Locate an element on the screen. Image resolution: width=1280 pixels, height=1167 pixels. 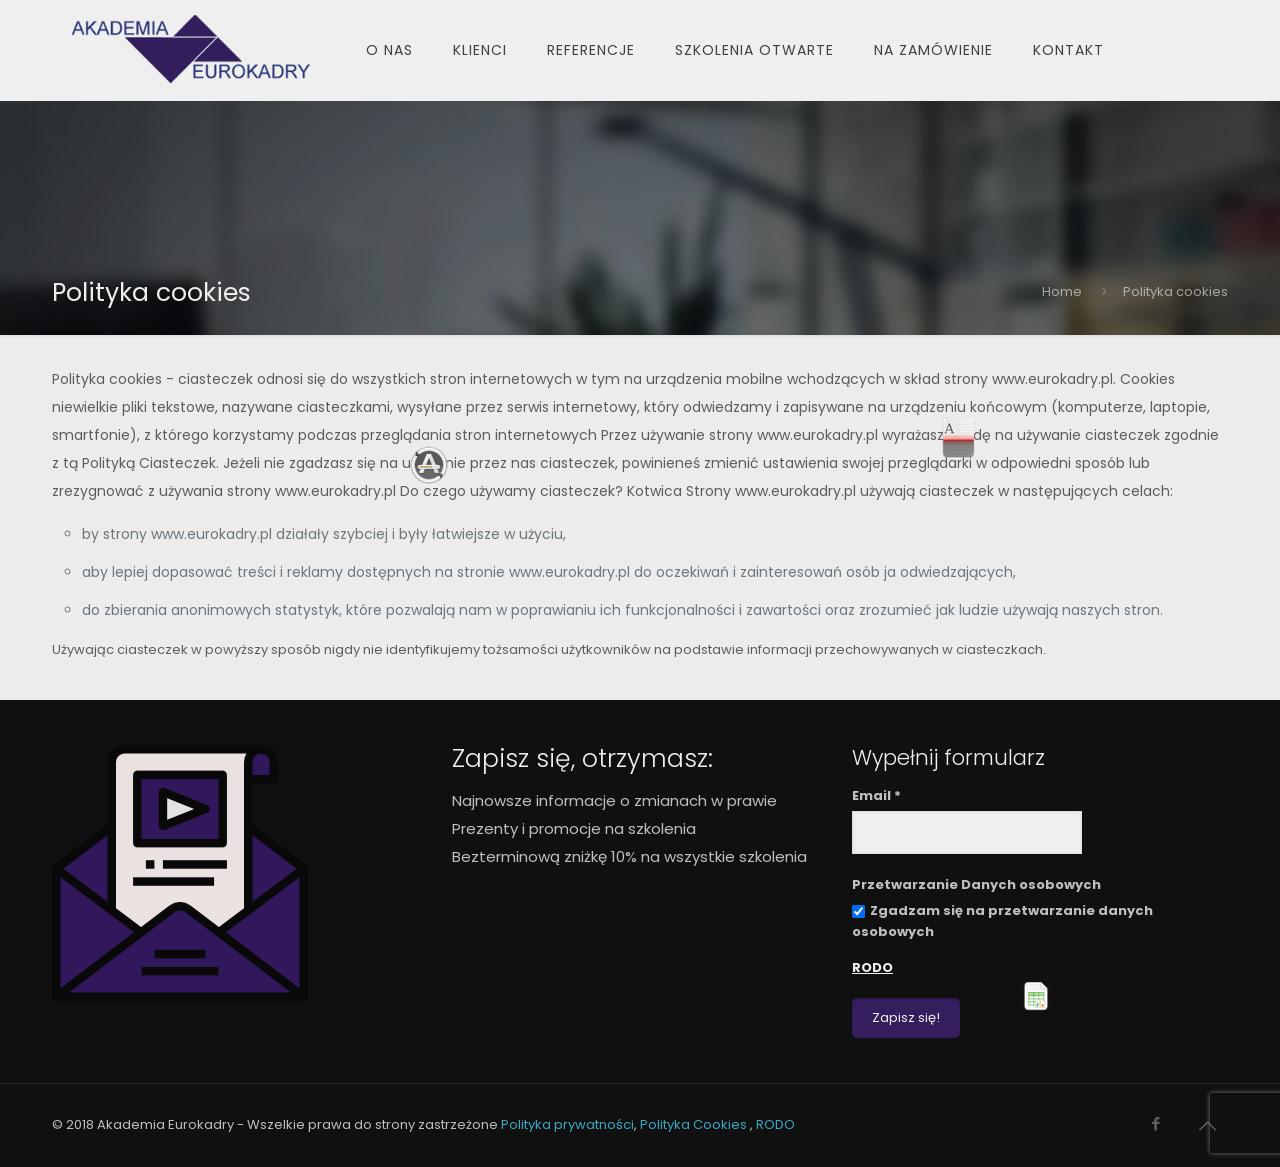
open a spreadsheet file is located at coordinates (1036, 996).